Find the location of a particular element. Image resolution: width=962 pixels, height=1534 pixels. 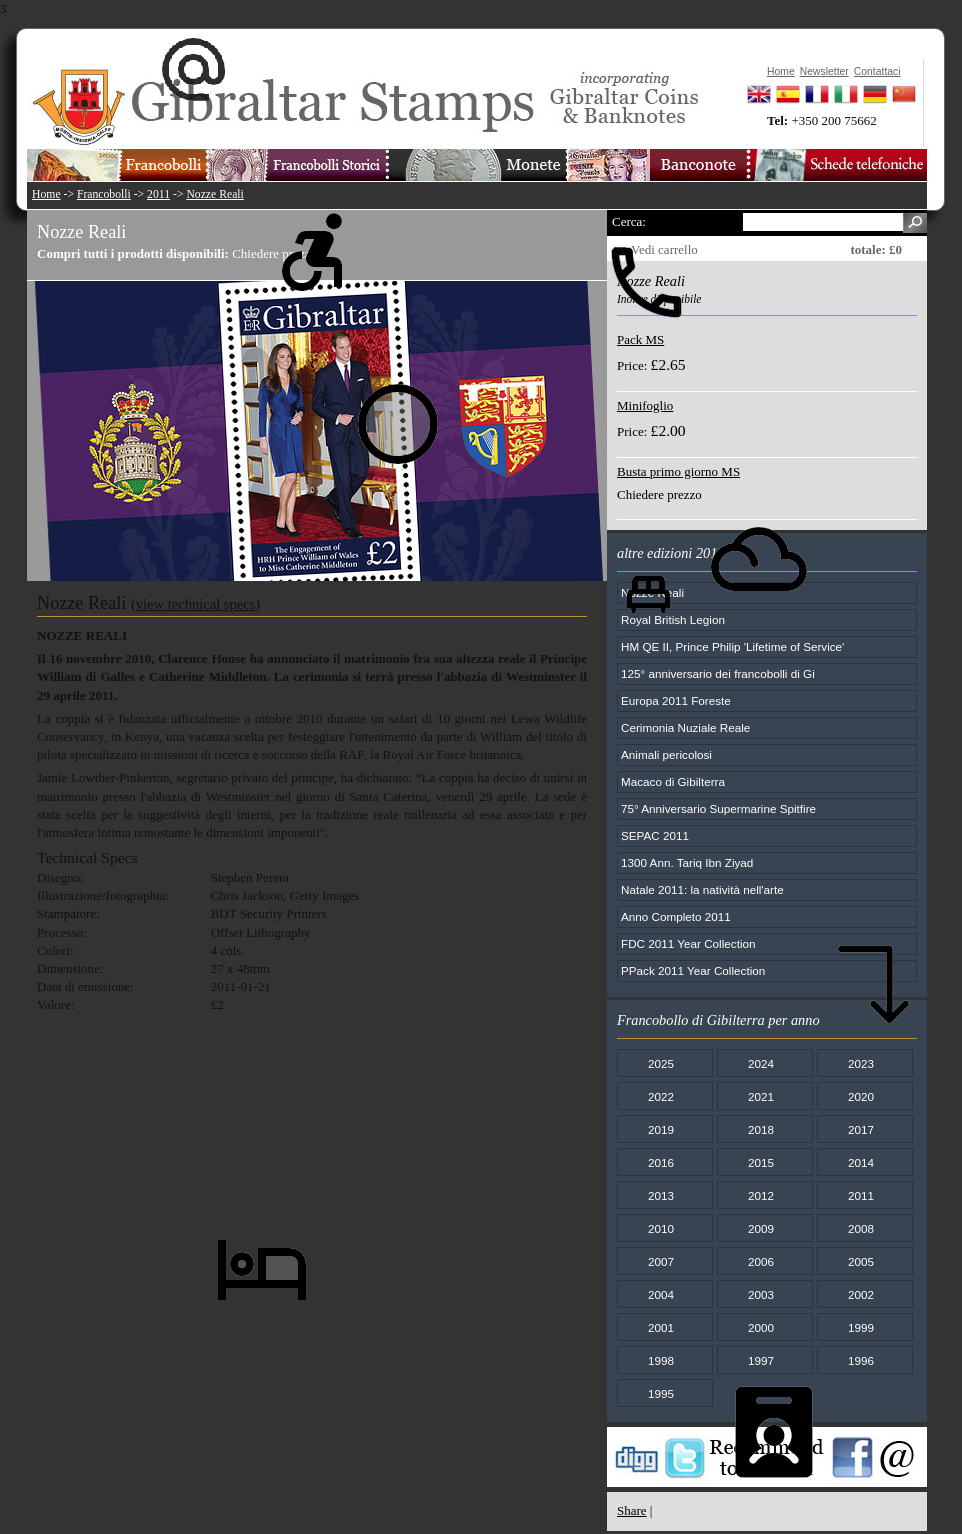

indicates cloud storage or services is located at coordinates (759, 559).